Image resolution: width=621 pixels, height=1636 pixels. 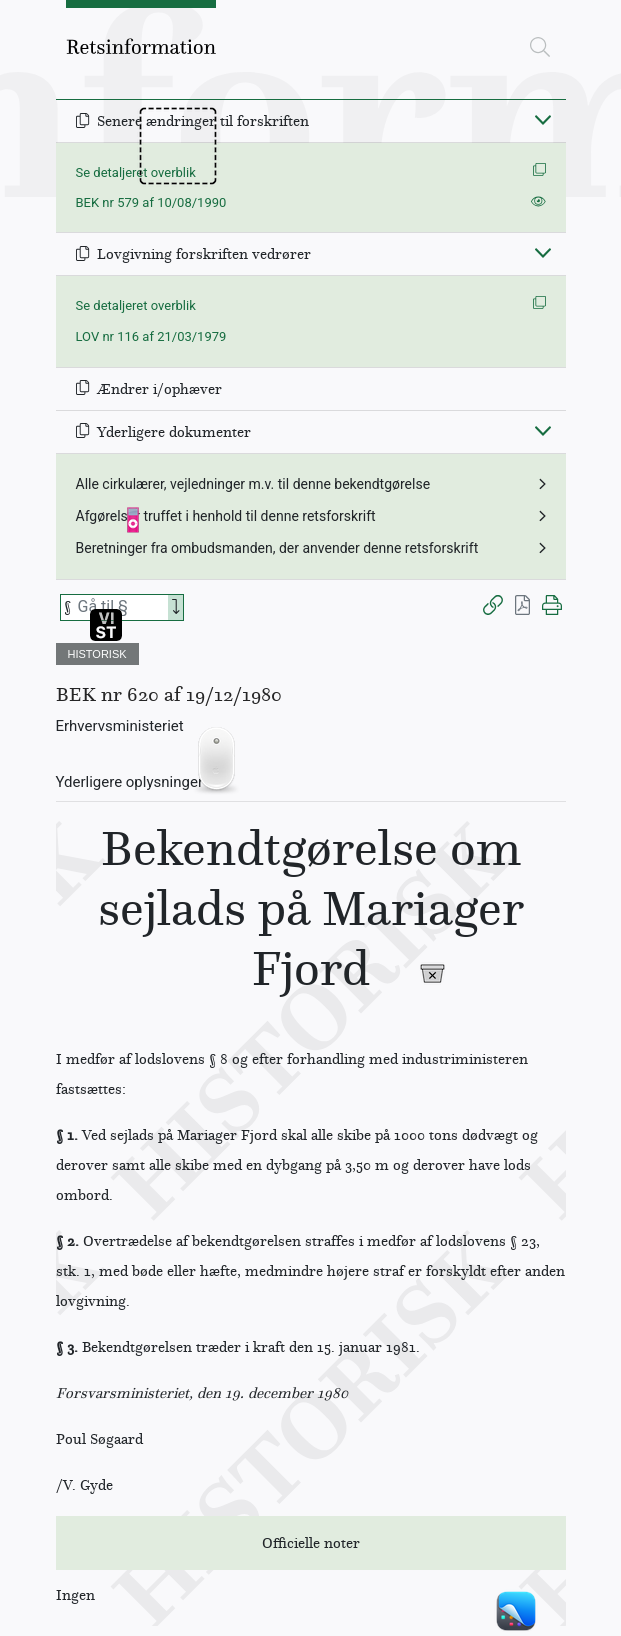 I want to click on connect a bluetooth mouse, so click(x=216, y=760).